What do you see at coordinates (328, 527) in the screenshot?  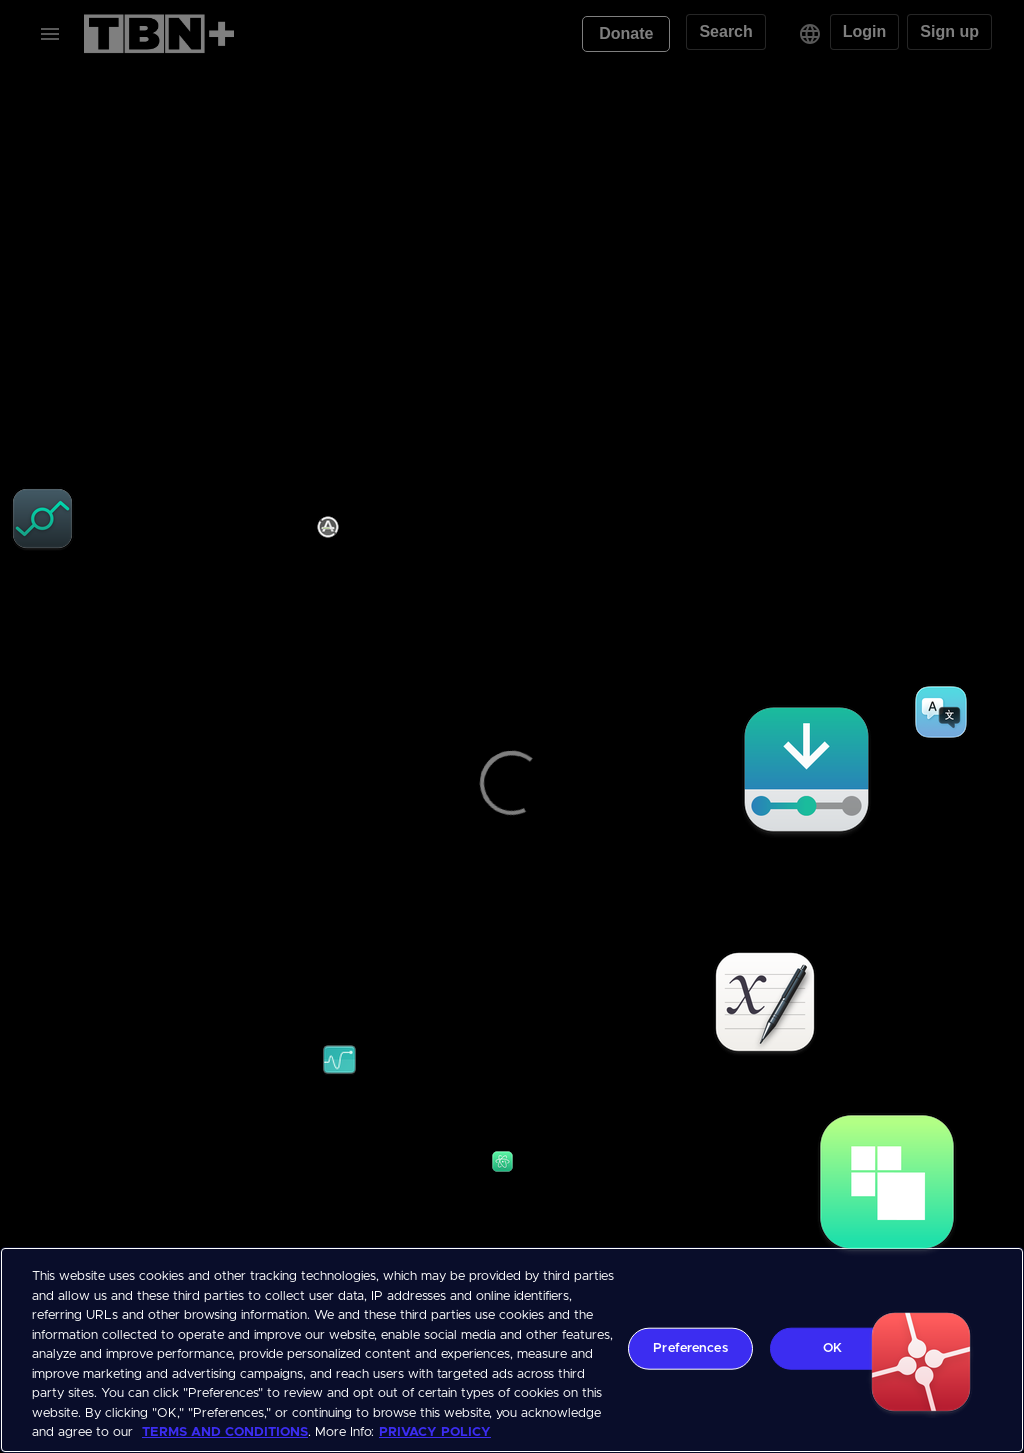 I see `open the software updater application` at bounding box center [328, 527].